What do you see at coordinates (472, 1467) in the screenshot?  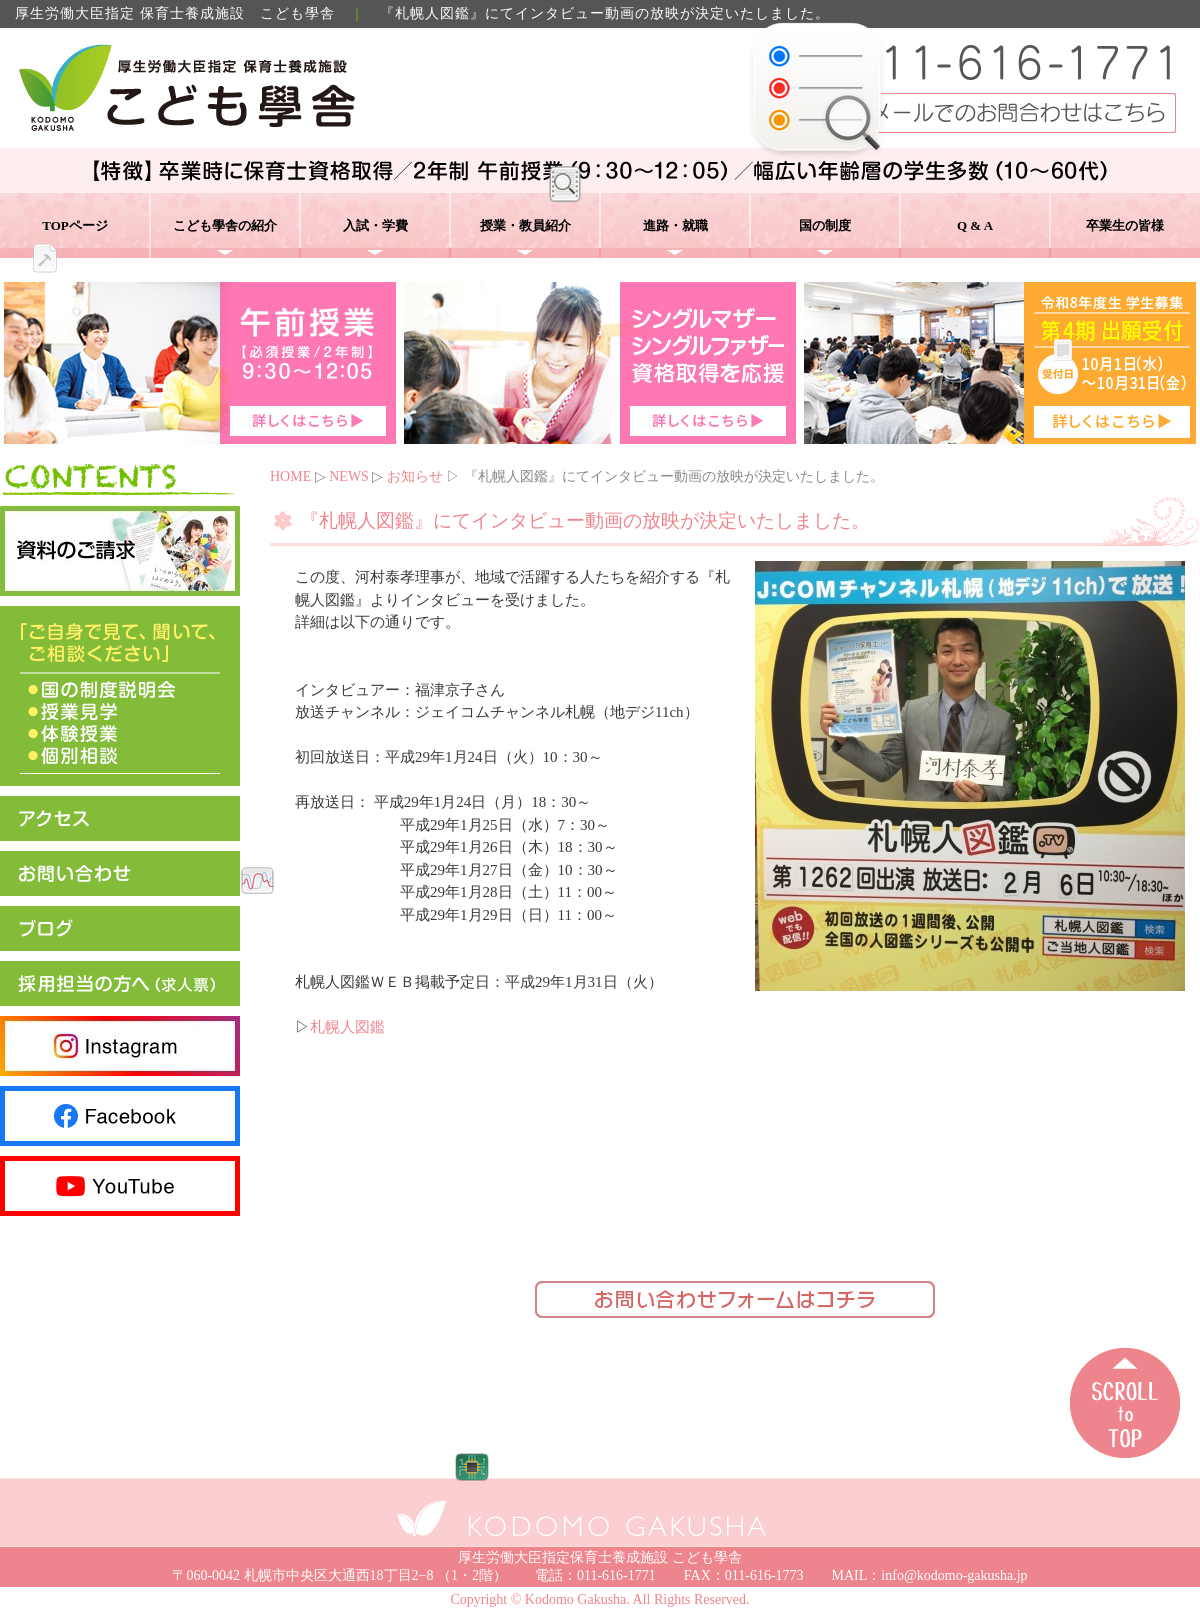 I see `open cpu-x system information app` at bounding box center [472, 1467].